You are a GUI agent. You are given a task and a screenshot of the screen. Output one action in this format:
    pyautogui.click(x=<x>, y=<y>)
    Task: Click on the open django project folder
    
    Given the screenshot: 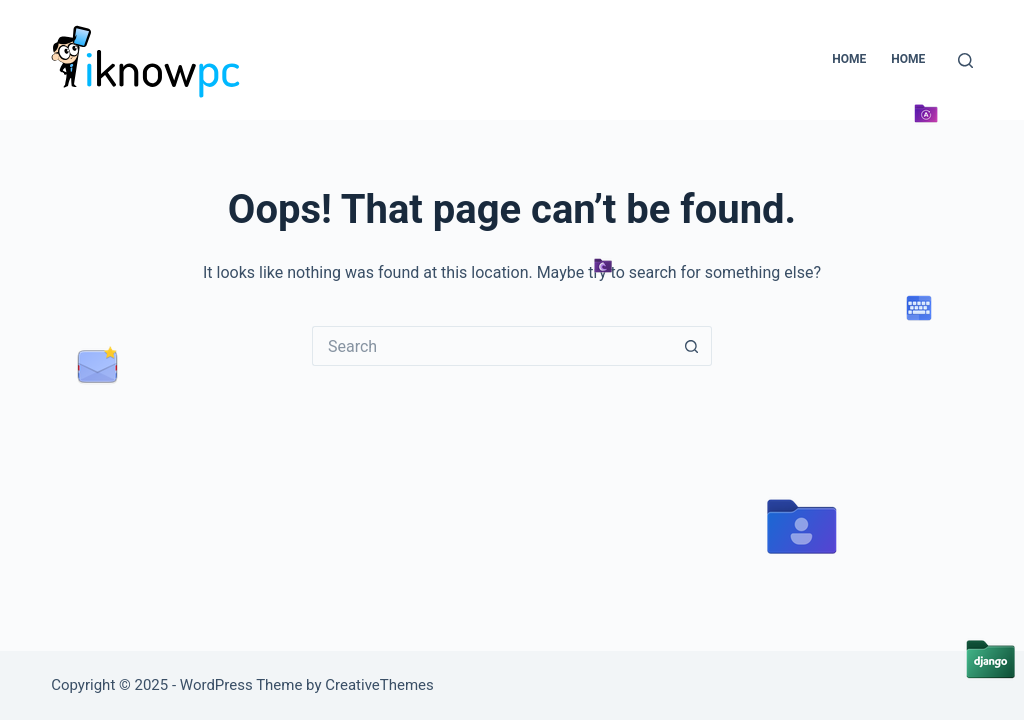 What is the action you would take?
    pyautogui.click(x=990, y=660)
    